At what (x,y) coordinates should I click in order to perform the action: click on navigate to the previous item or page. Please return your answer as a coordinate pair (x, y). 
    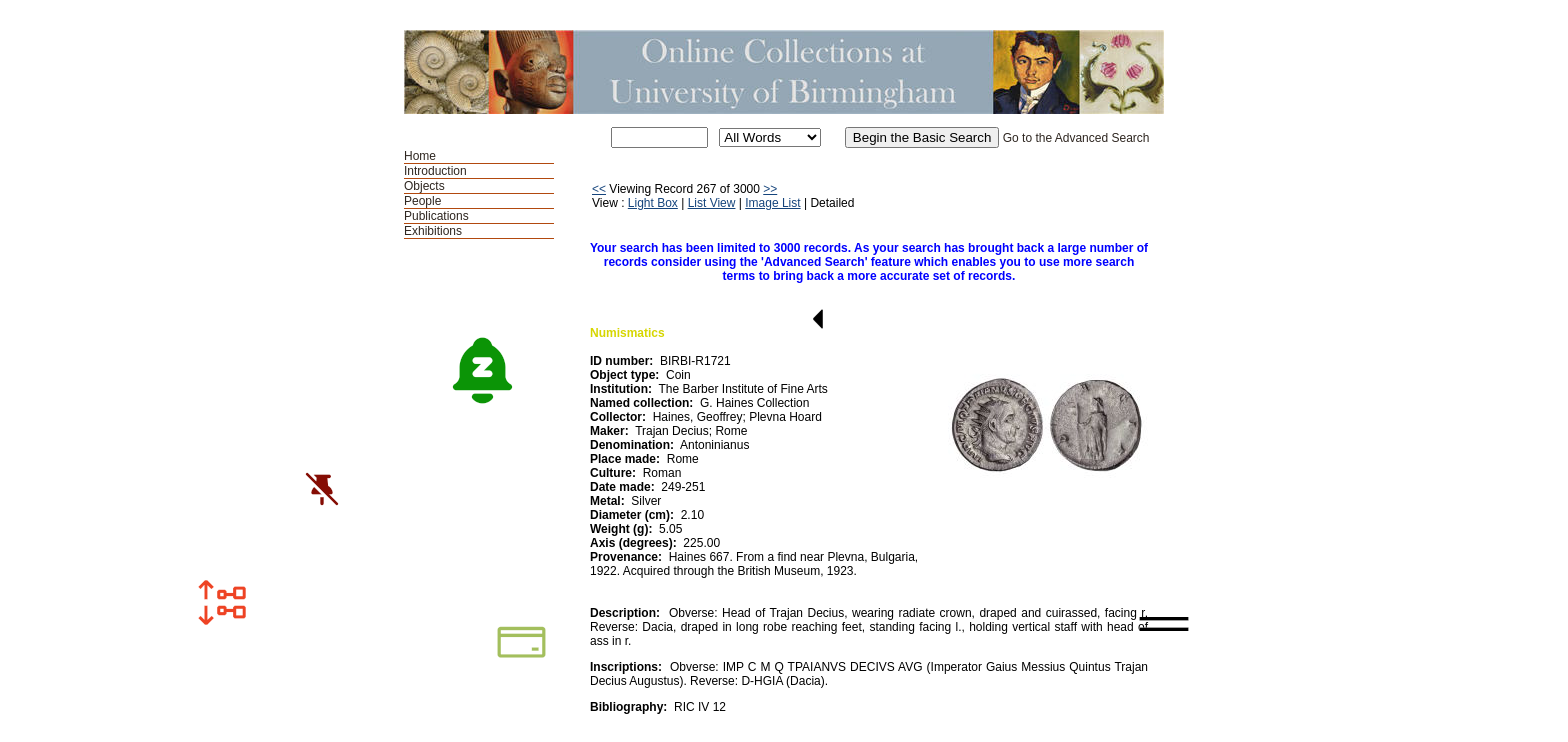
    Looking at the image, I should click on (818, 319).